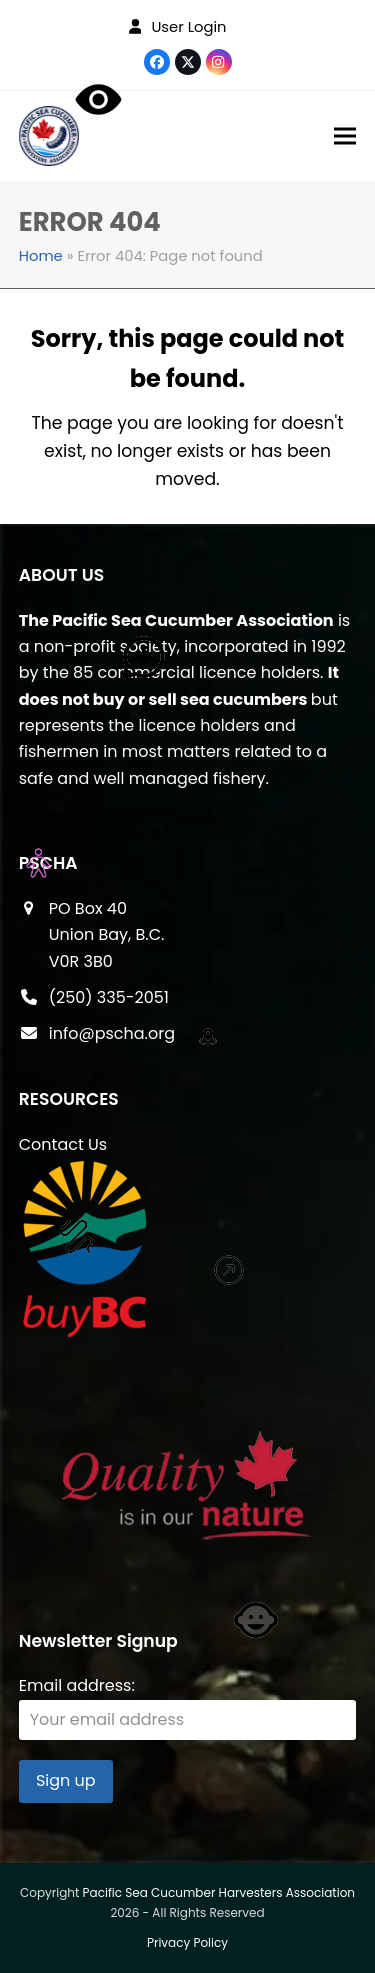 Image resolution: width=375 pixels, height=1973 pixels. Describe the element at coordinates (229, 1270) in the screenshot. I see `open link in new tab or window` at that location.